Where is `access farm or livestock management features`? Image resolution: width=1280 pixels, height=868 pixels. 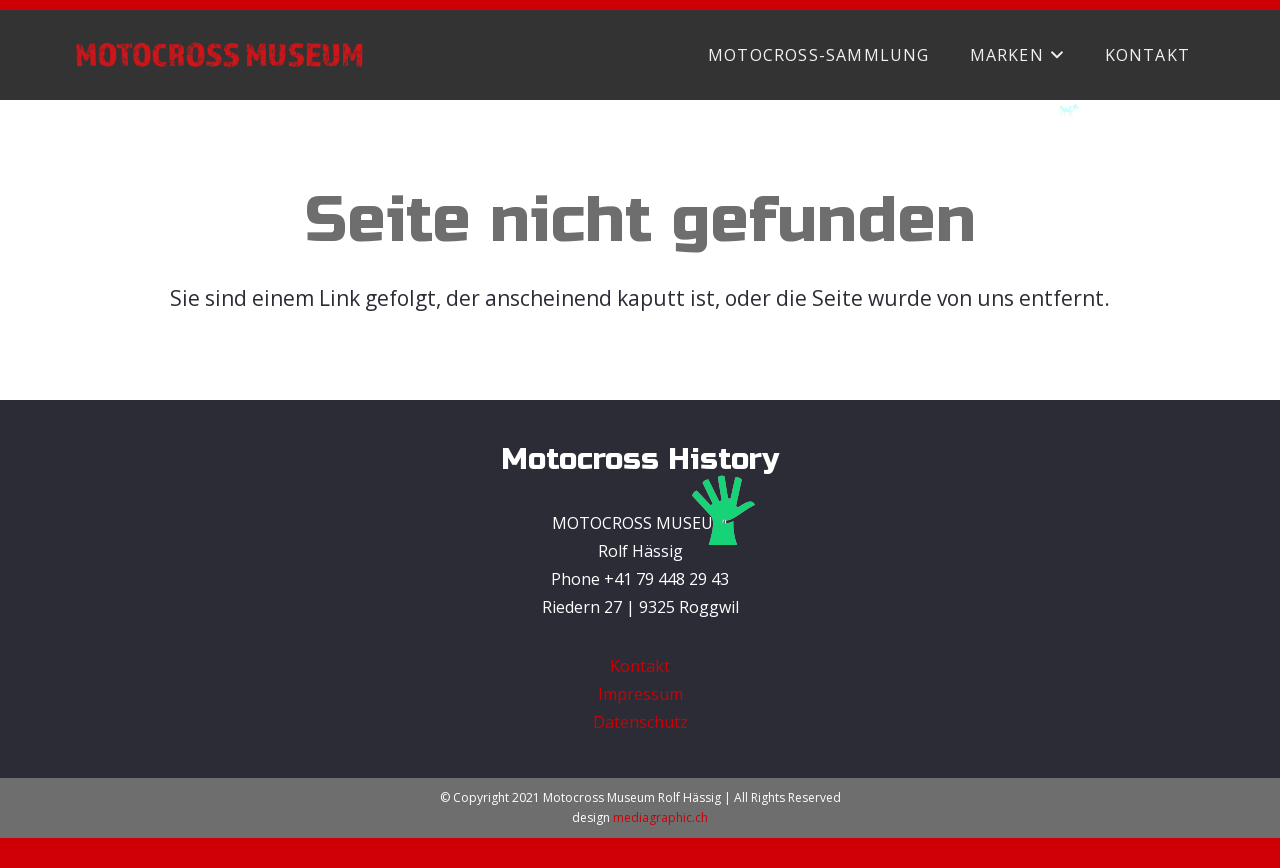 access farm or livestock management features is located at coordinates (1069, 110).